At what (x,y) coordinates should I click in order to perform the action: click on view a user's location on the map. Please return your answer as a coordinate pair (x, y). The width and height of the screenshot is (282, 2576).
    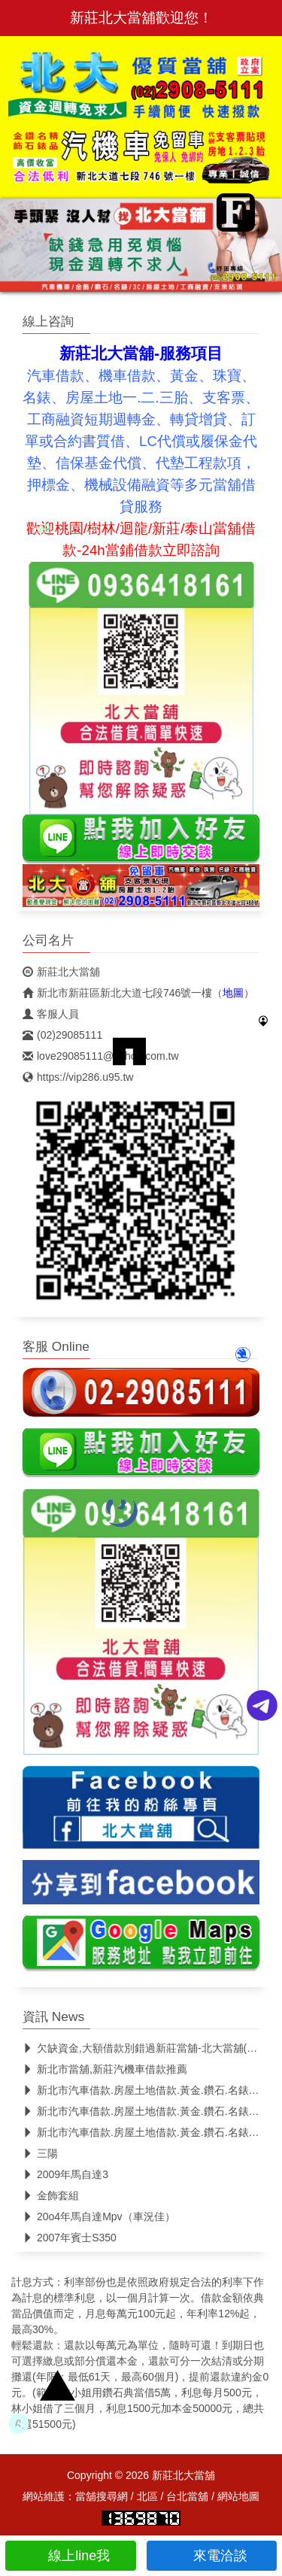
    Looking at the image, I should click on (263, 1021).